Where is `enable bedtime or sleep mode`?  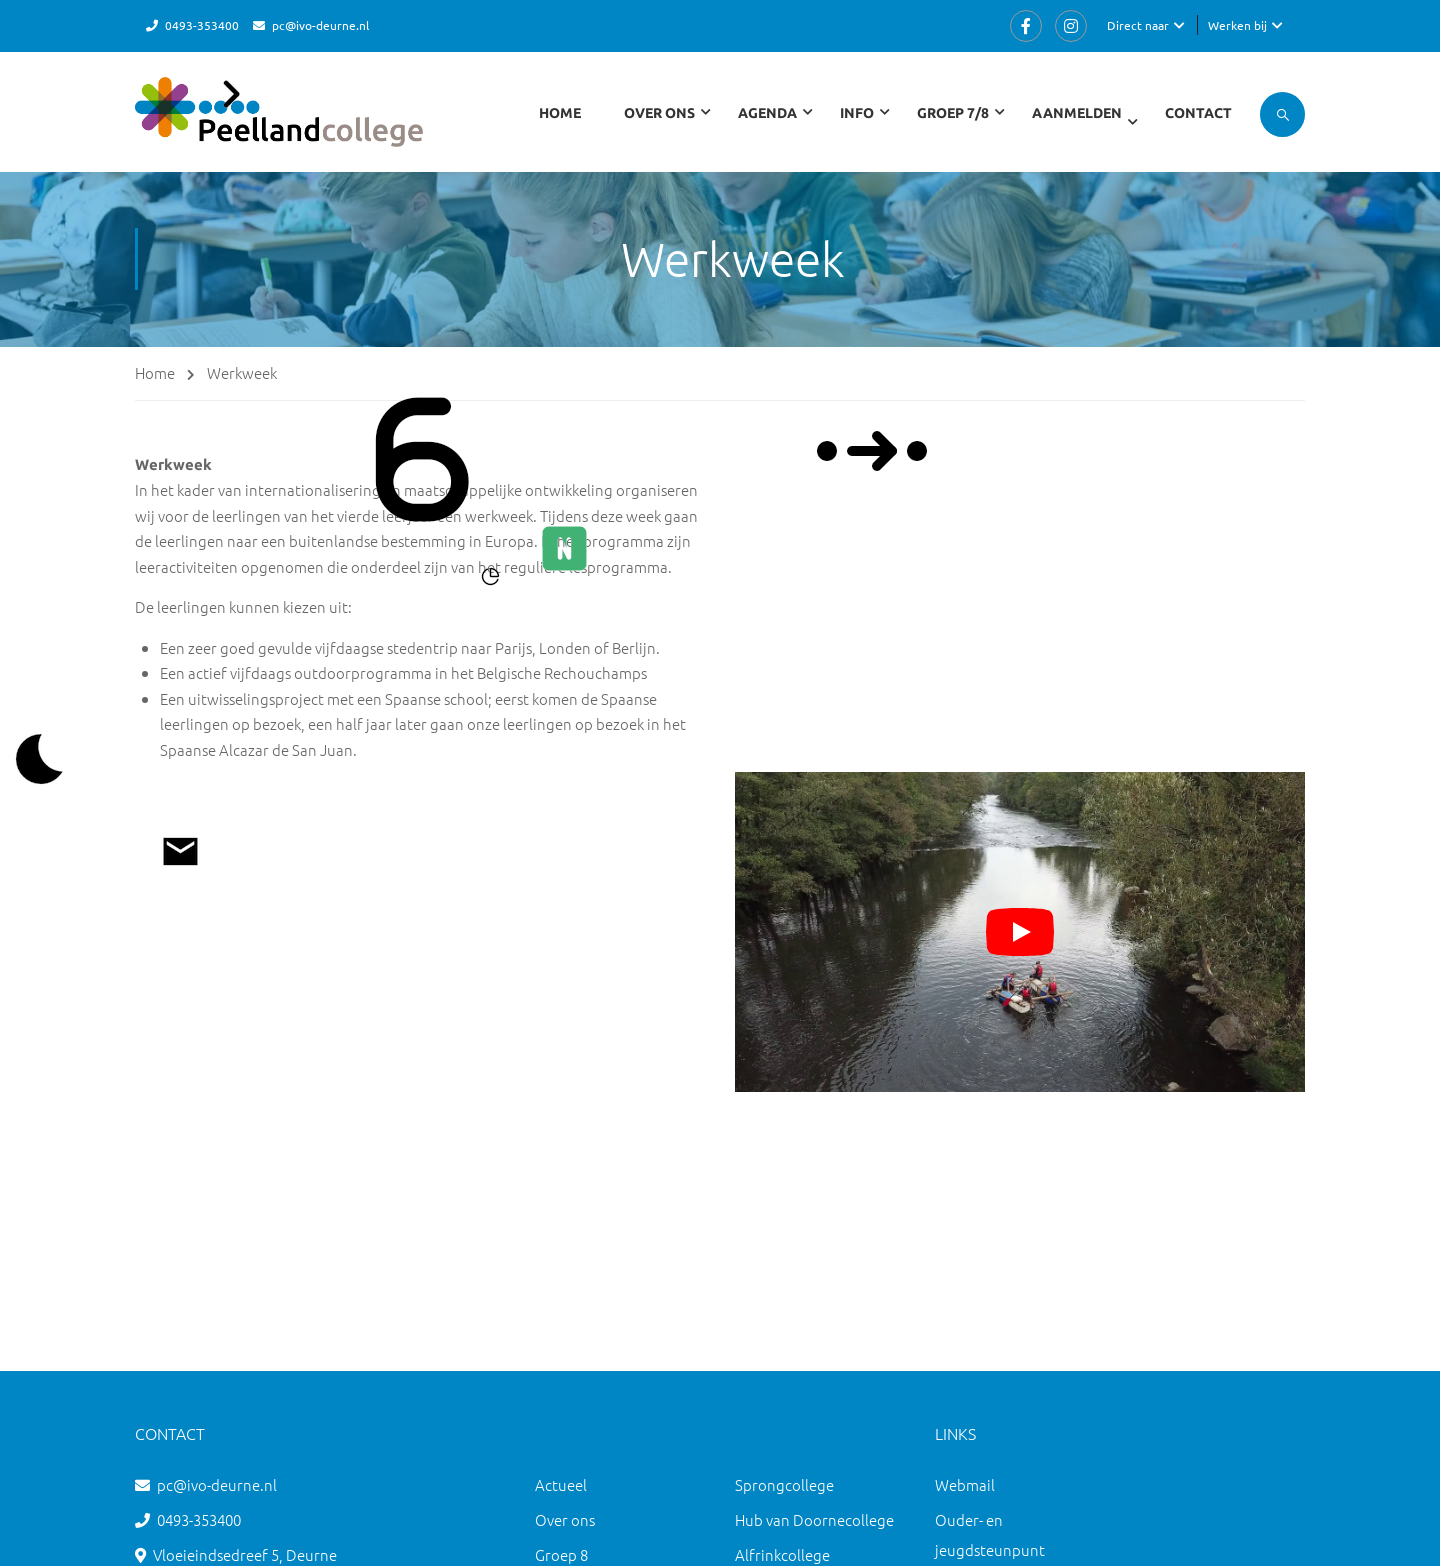
enable bedtime or sleep mode is located at coordinates (41, 759).